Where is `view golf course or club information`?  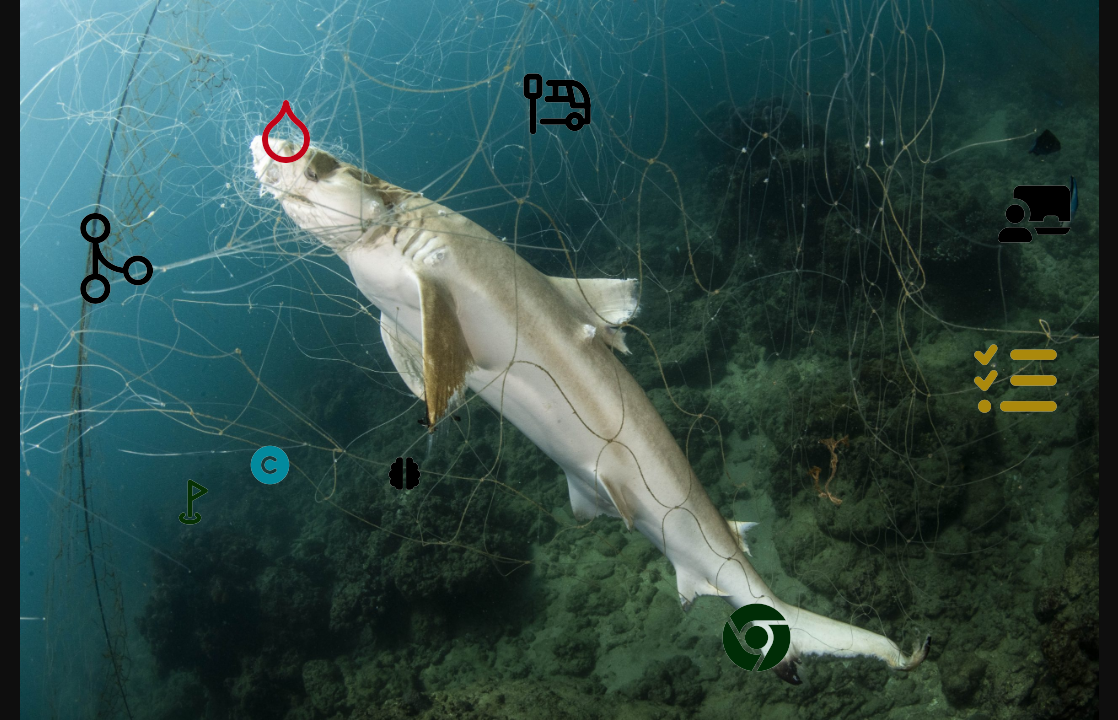
view golf course or club information is located at coordinates (190, 502).